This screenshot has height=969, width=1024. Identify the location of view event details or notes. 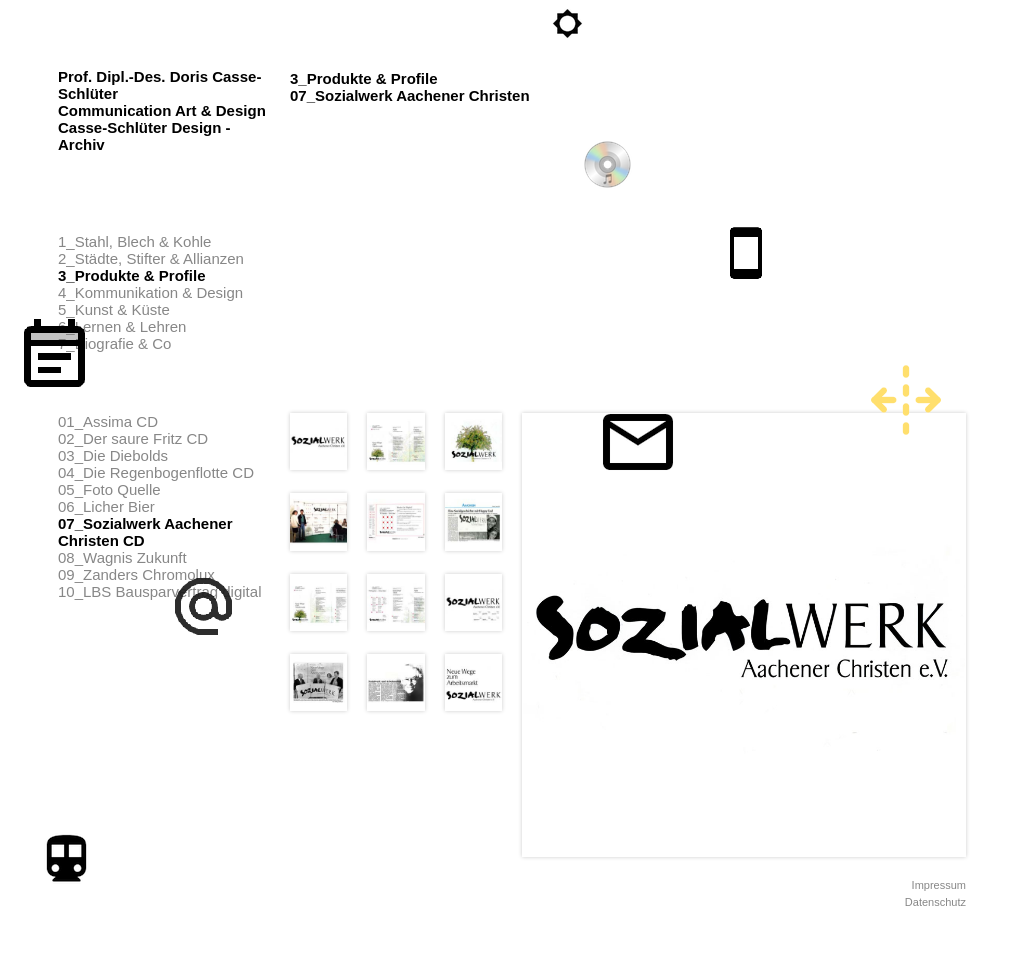
(54, 356).